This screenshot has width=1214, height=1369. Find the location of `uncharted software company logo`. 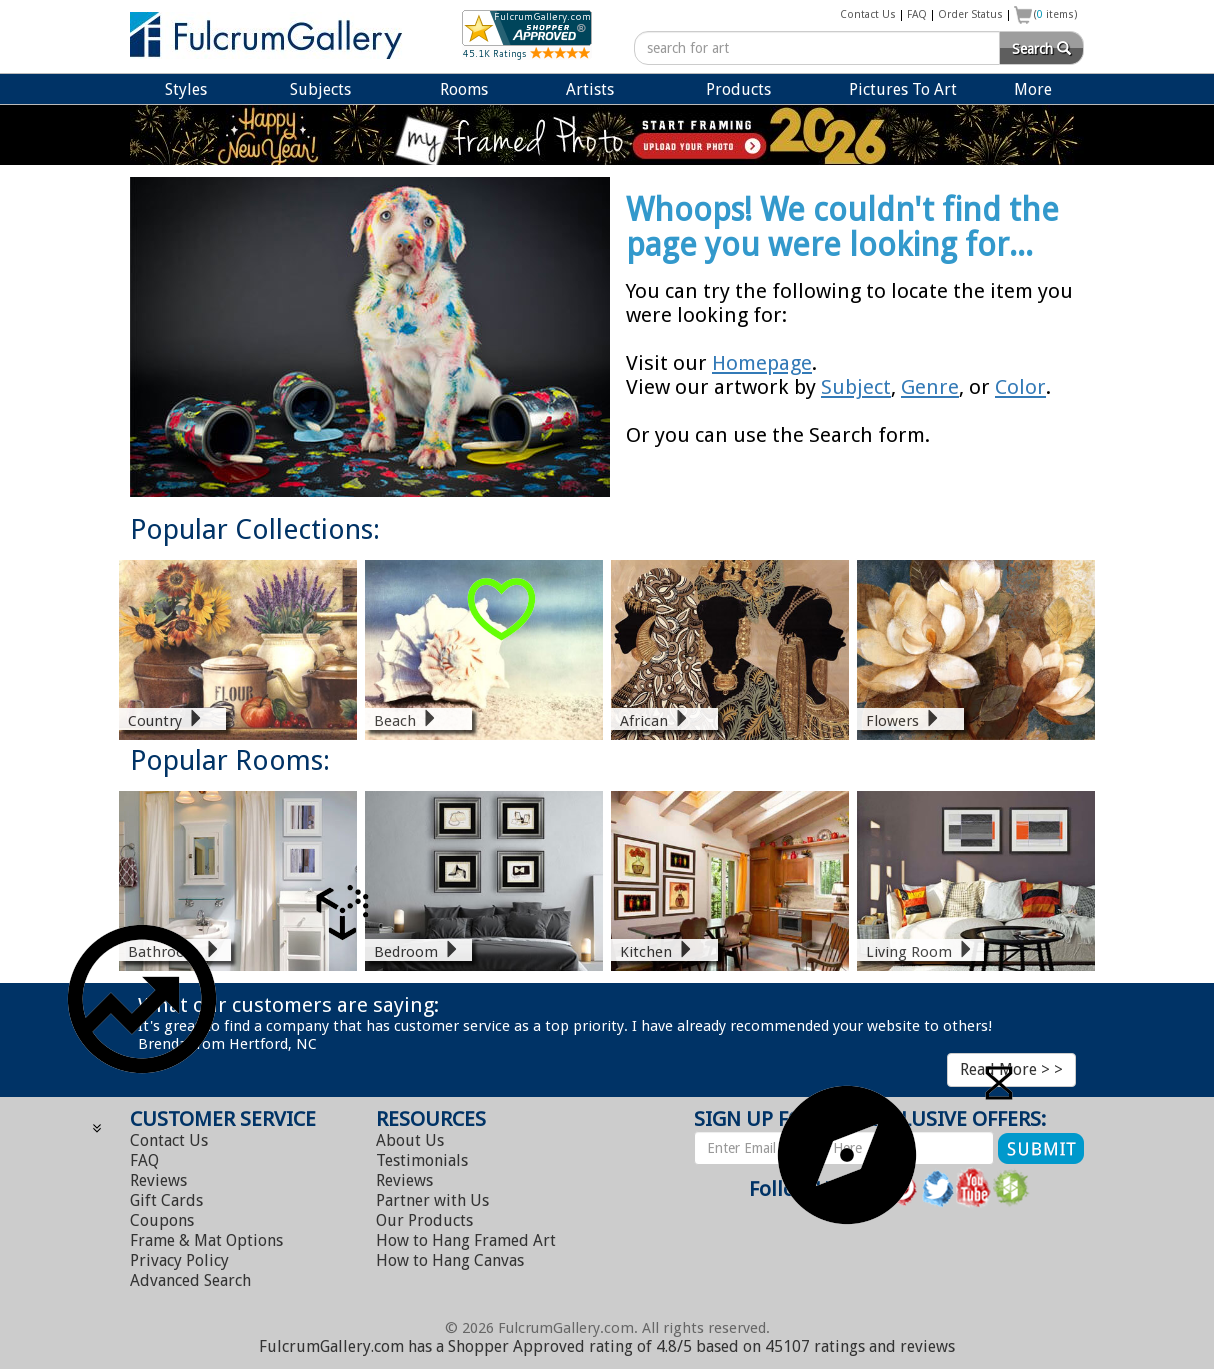

uncharted software company logo is located at coordinates (342, 912).